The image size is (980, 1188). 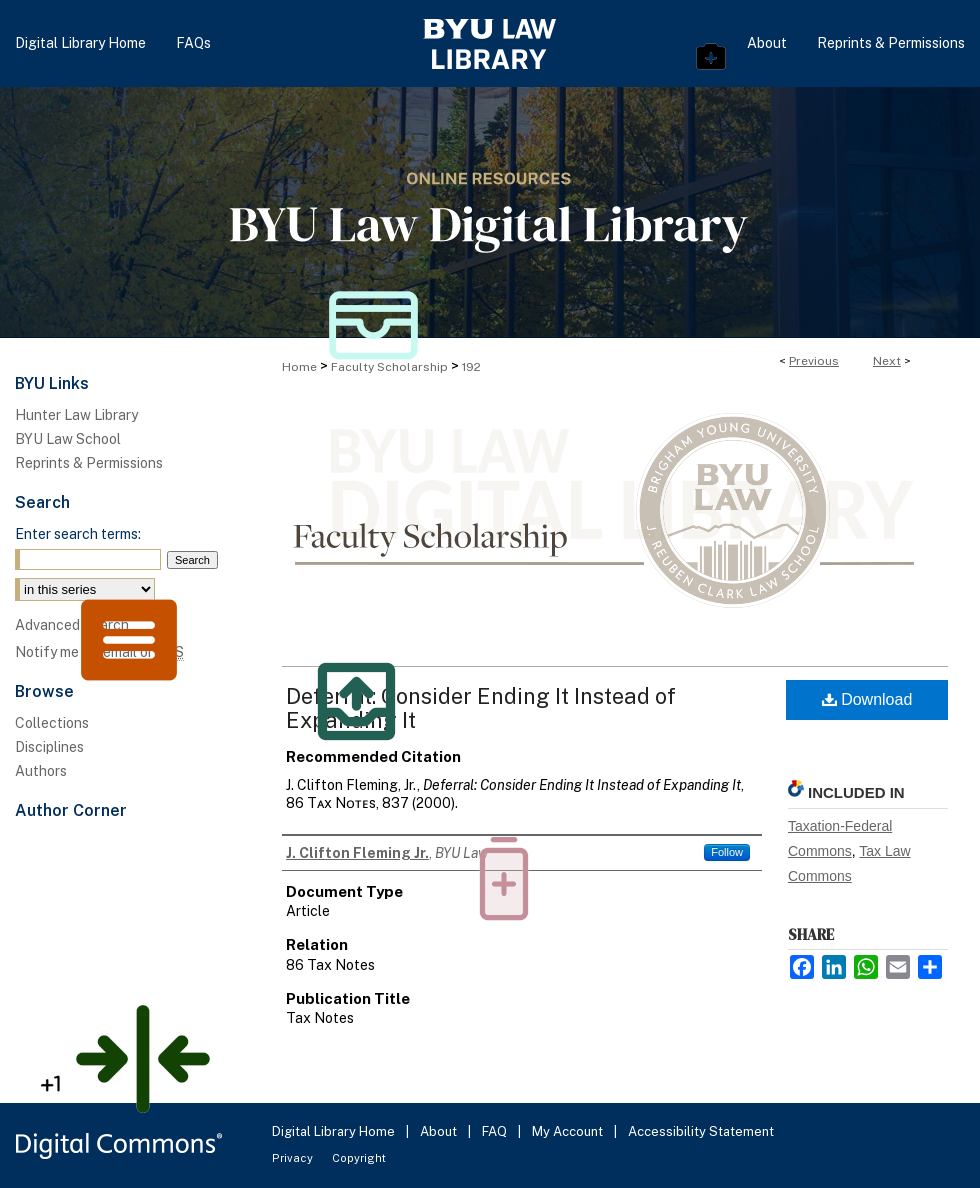 What do you see at coordinates (143, 1059) in the screenshot?
I see `collapse or minimize a horizontal panel` at bounding box center [143, 1059].